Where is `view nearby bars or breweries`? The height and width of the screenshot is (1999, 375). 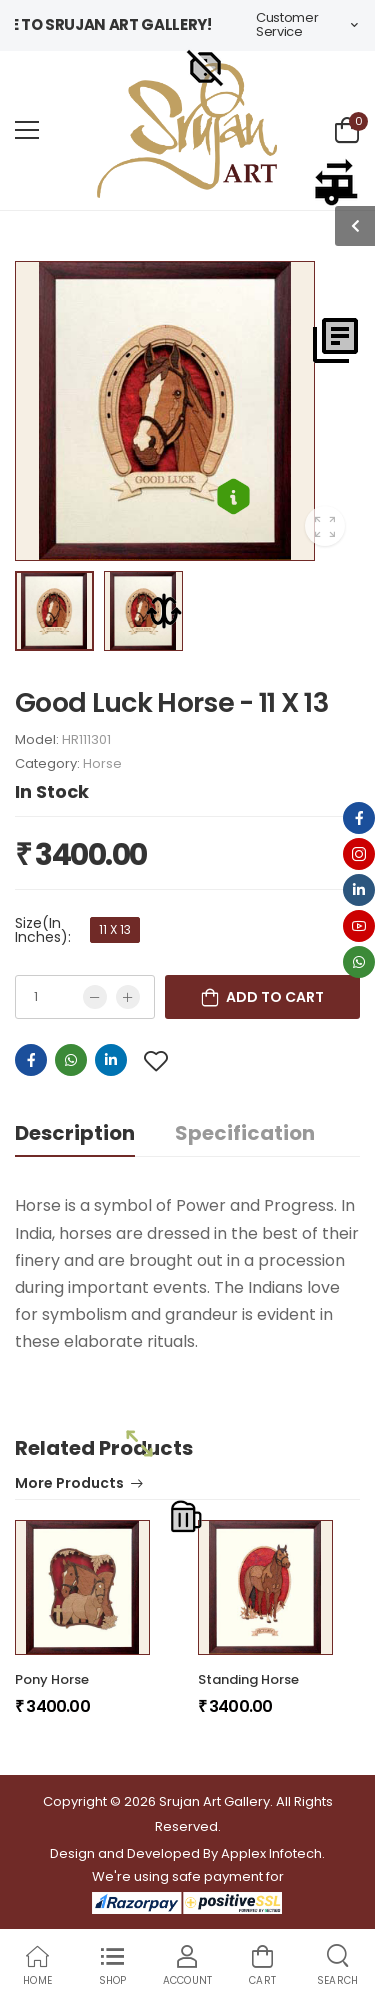
view nearby bars or breweries is located at coordinates (184, 1517).